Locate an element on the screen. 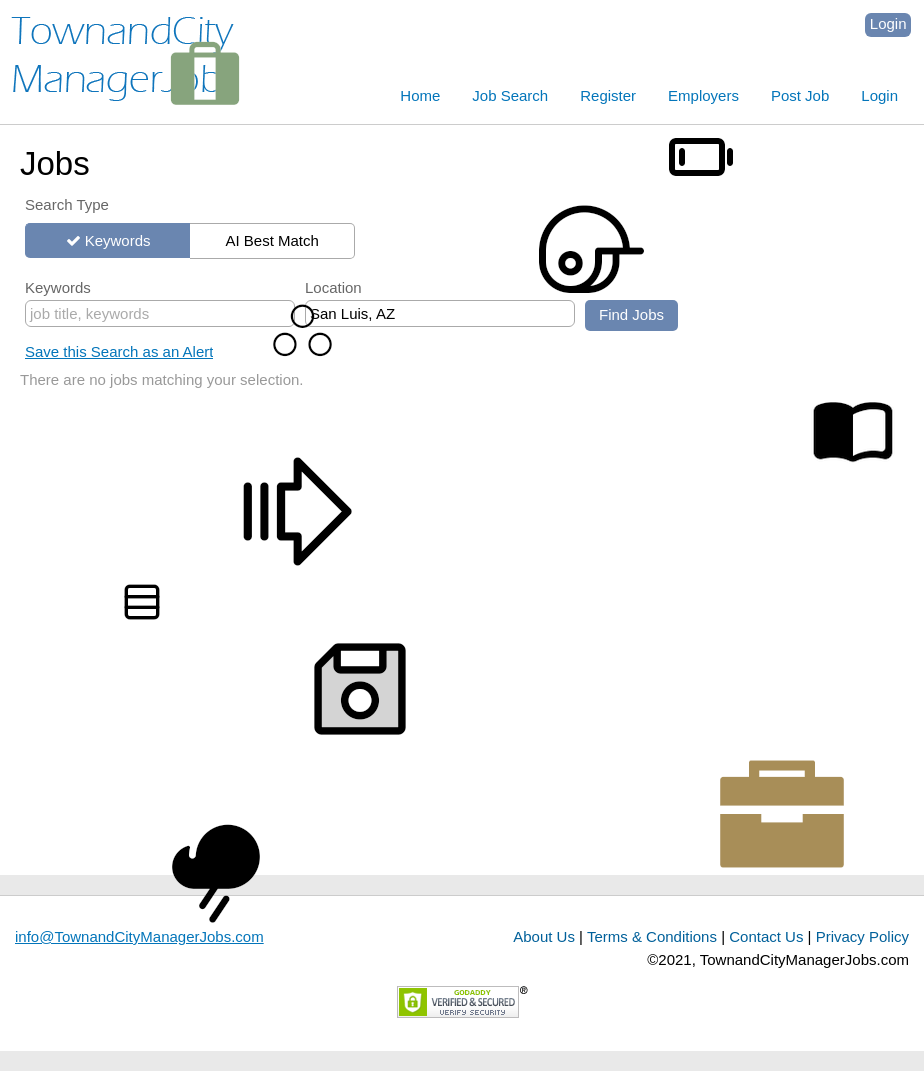 The width and height of the screenshot is (924, 1071). group or organize items is located at coordinates (302, 331).